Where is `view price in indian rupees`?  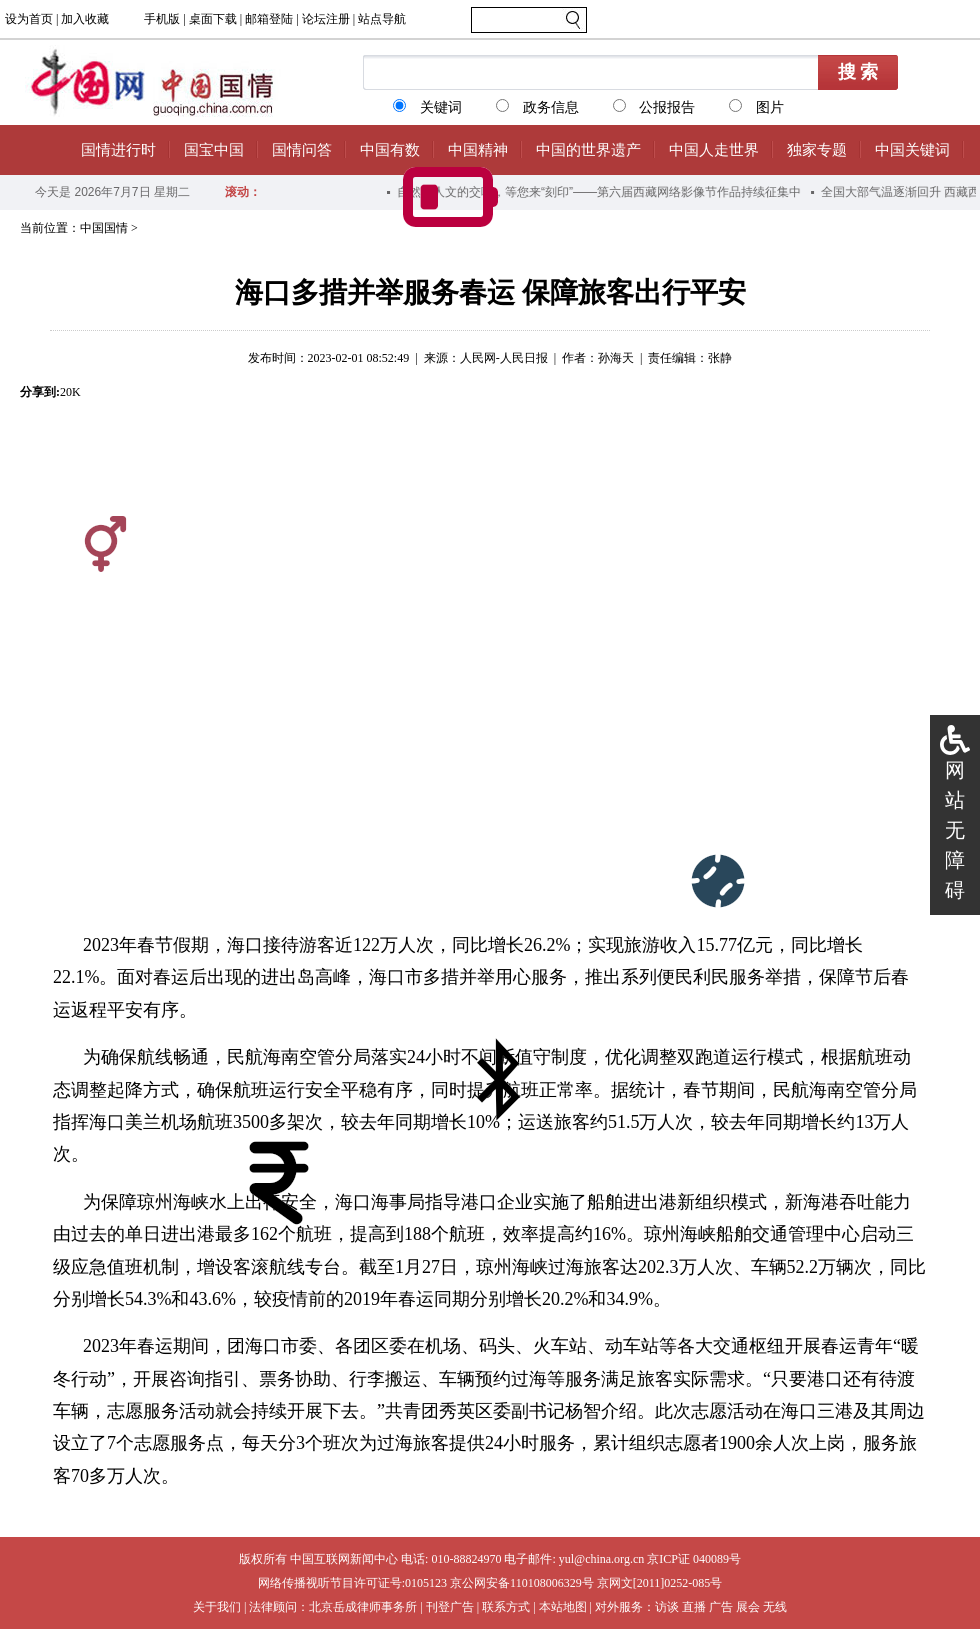
view price in indian rupees is located at coordinates (279, 1183).